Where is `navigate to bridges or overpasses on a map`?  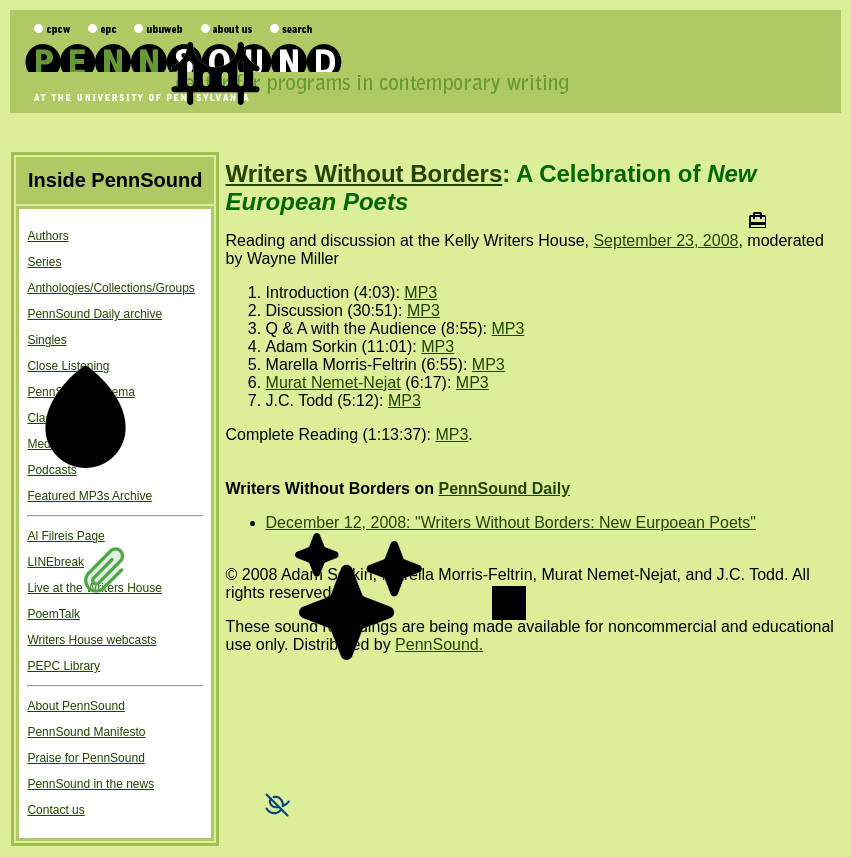 navigate to bridges or overpasses on a map is located at coordinates (215, 73).